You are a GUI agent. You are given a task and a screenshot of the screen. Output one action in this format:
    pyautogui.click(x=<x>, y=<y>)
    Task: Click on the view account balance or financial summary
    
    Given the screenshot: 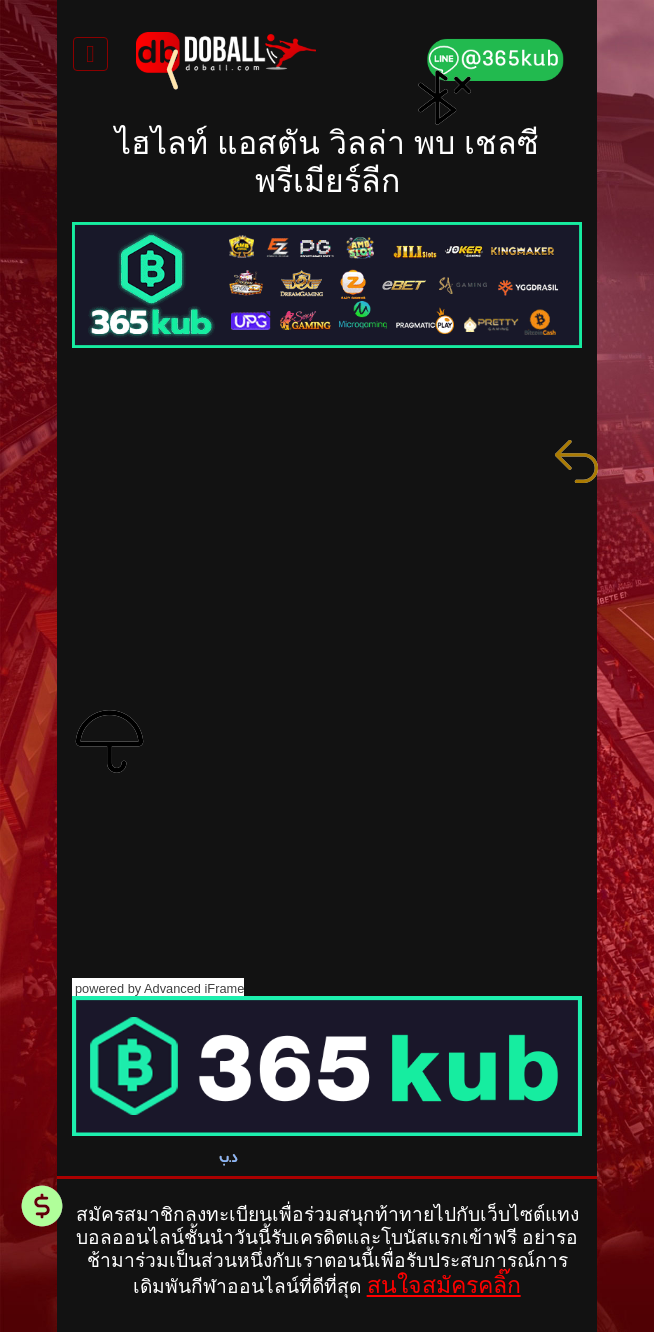 What is the action you would take?
    pyautogui.click(x=42, y=1206)
    